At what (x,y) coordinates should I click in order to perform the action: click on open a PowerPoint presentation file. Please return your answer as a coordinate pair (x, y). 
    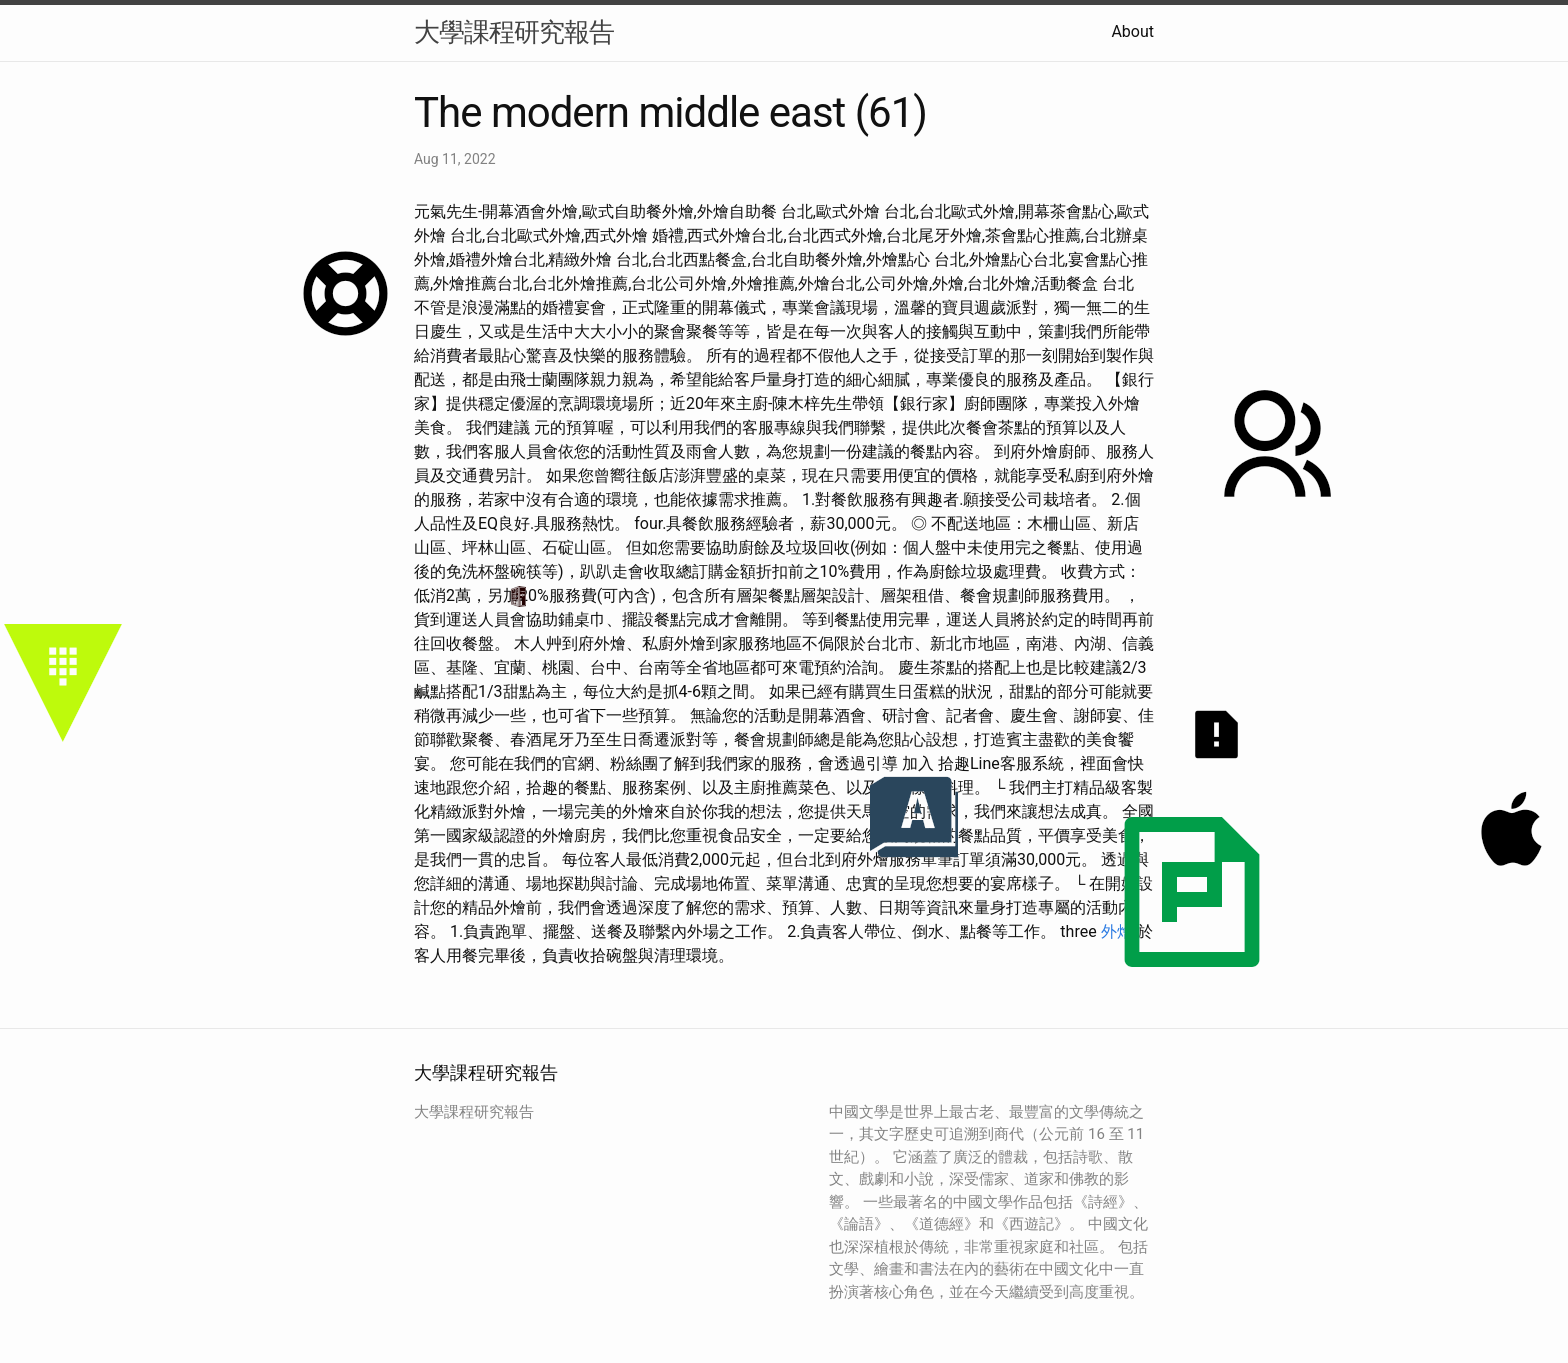
    Looking at the image, I should click on (1192, 892).